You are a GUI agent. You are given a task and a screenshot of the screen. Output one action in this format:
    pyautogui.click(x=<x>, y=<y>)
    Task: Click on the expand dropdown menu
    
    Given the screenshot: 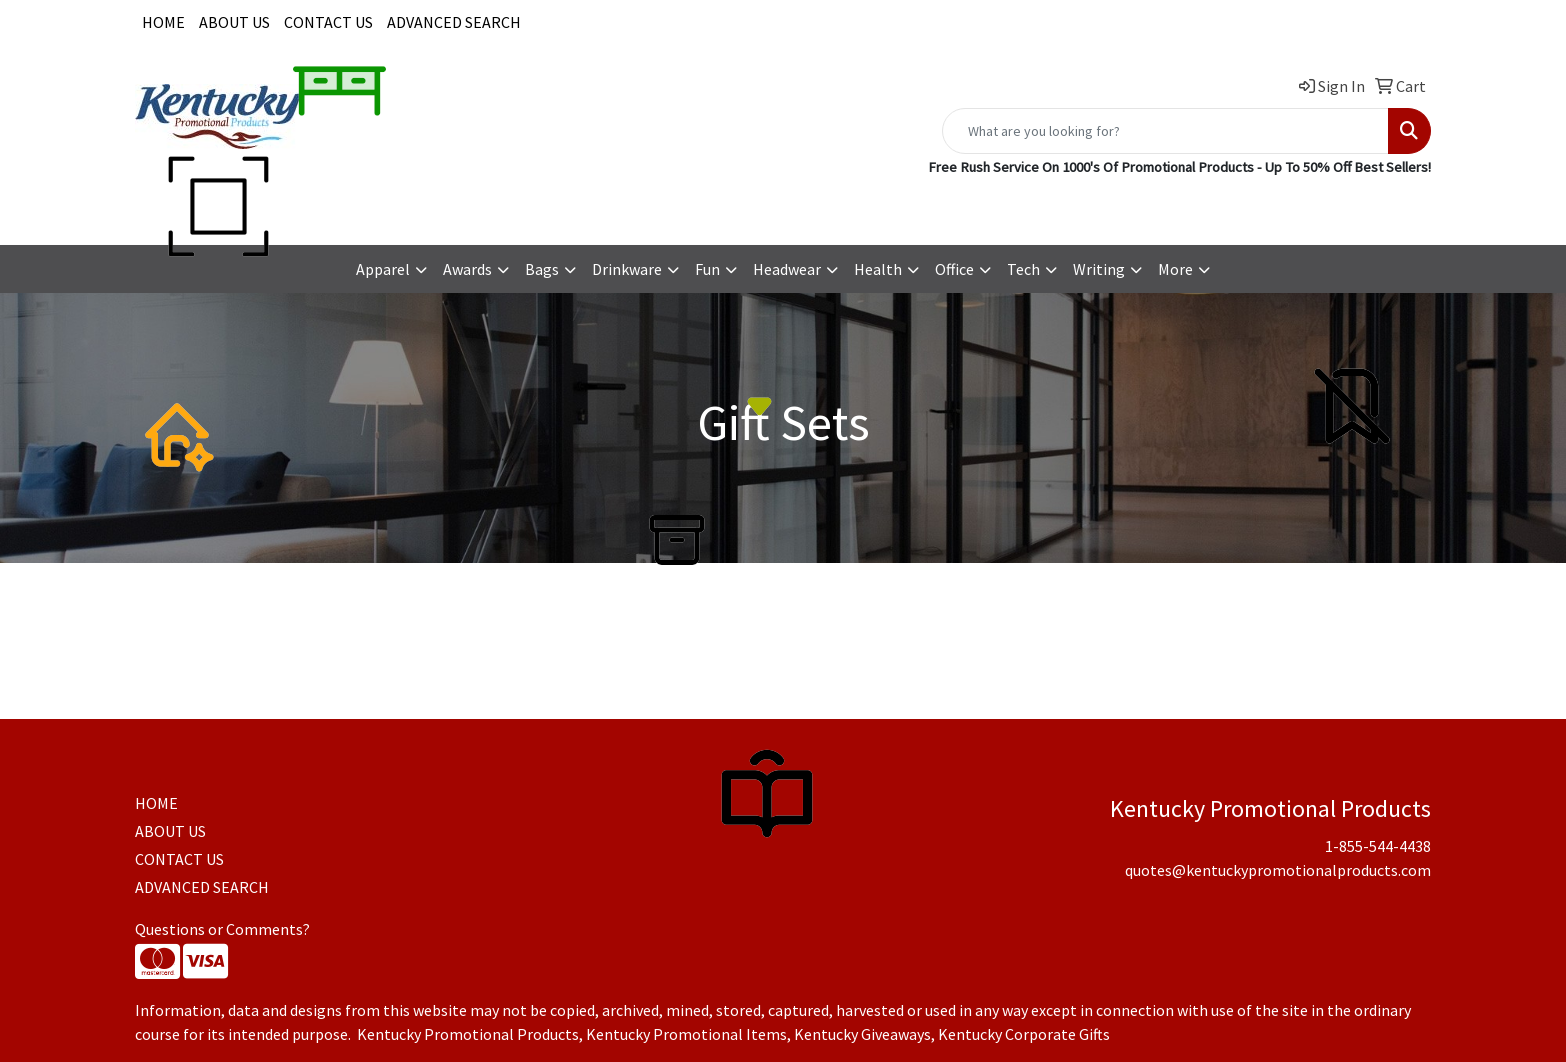 What is the action you would take?
    pyautogui.click(x=759, y=405)
    